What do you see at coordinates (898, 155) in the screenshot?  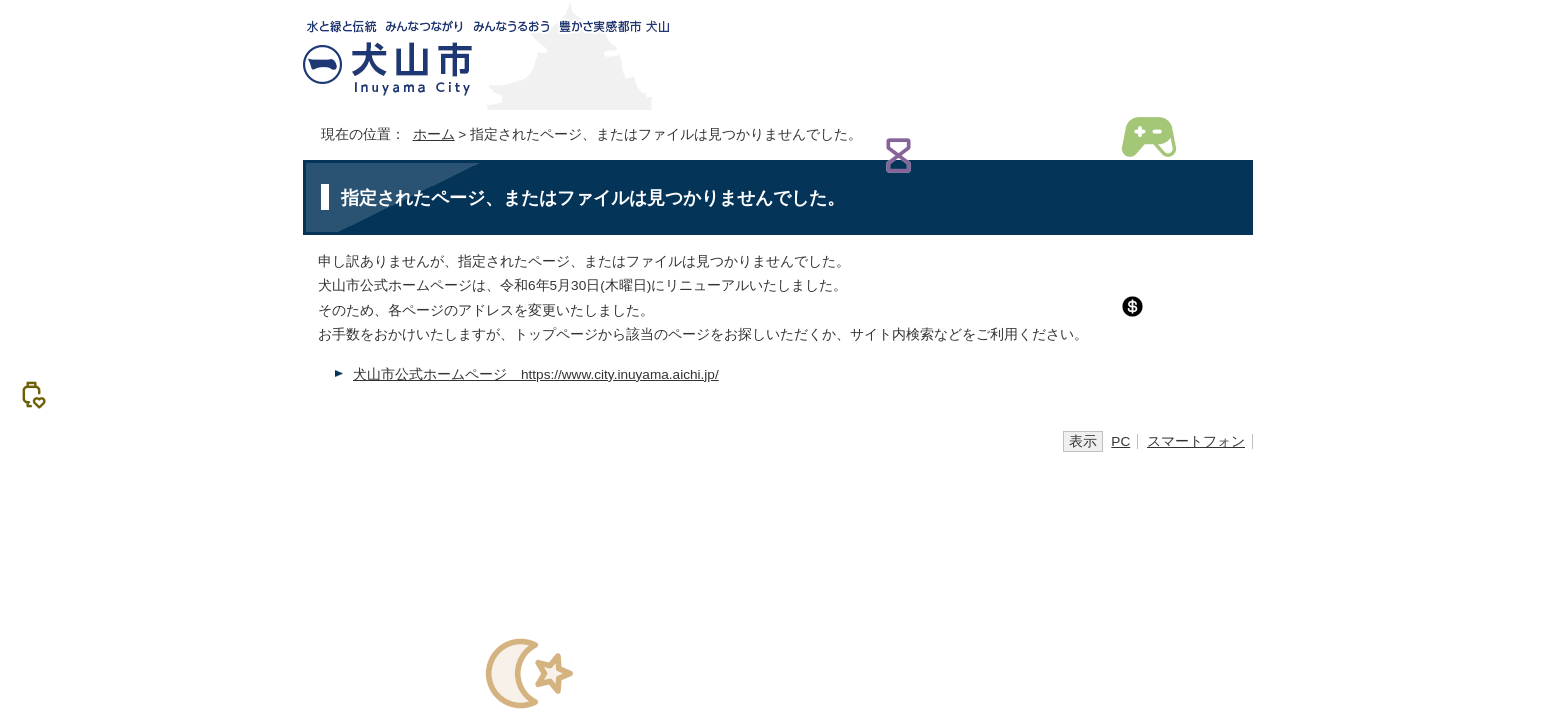 I see `indicates loading or processing in progress` at bounding box center [898, 155].